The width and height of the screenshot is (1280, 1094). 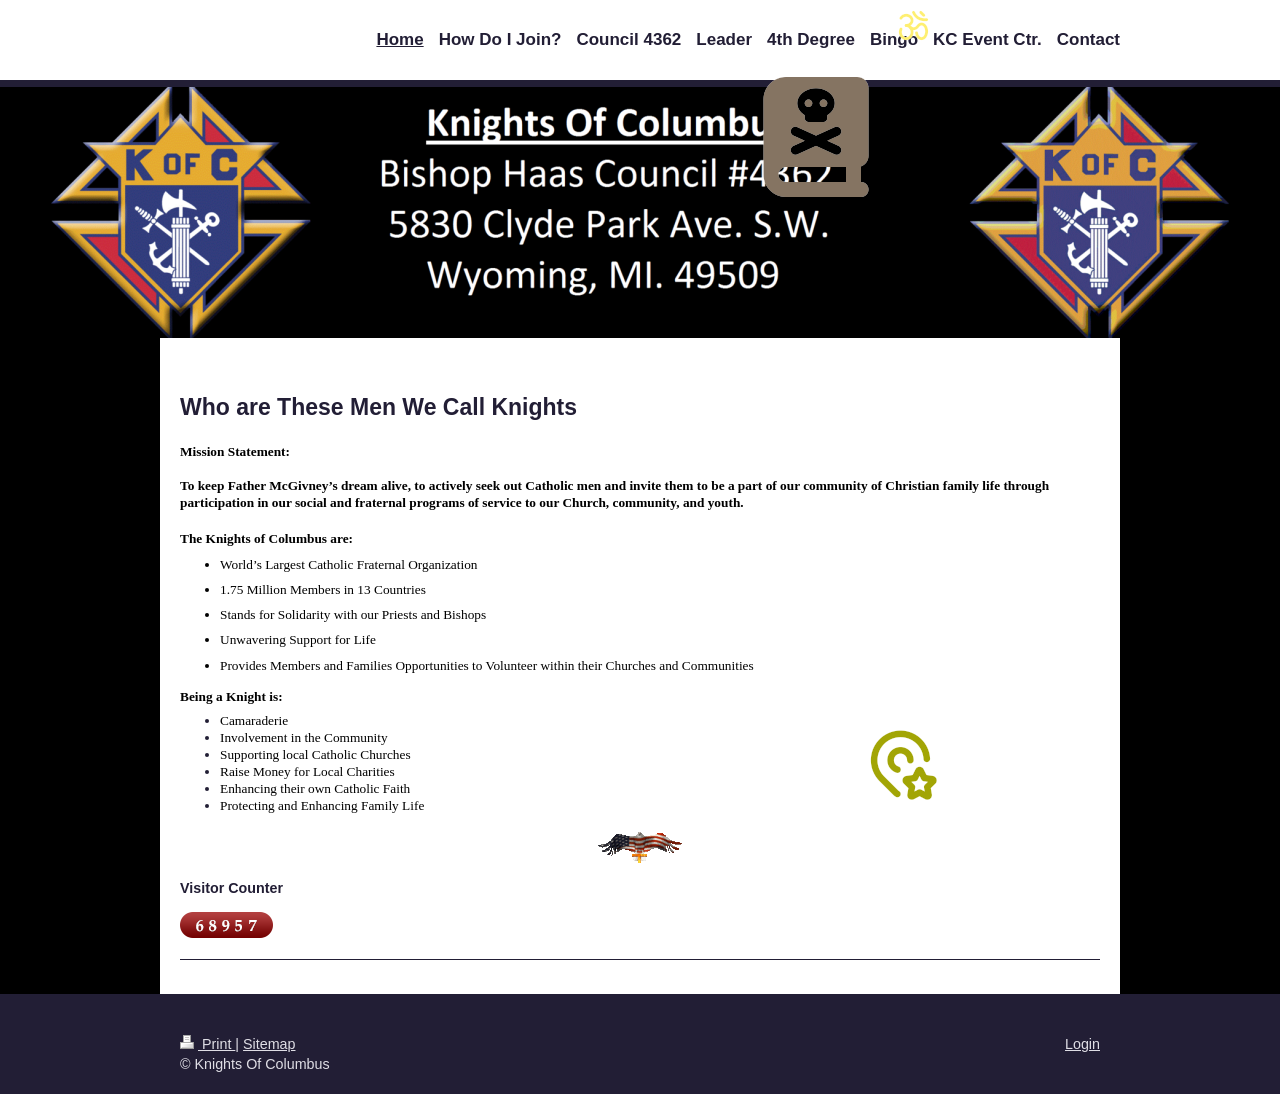 What do you see at coordinates (816, 137) in the screenshot?
I see `access spooky or halloween-themed content` at bounding box center [816, 137].